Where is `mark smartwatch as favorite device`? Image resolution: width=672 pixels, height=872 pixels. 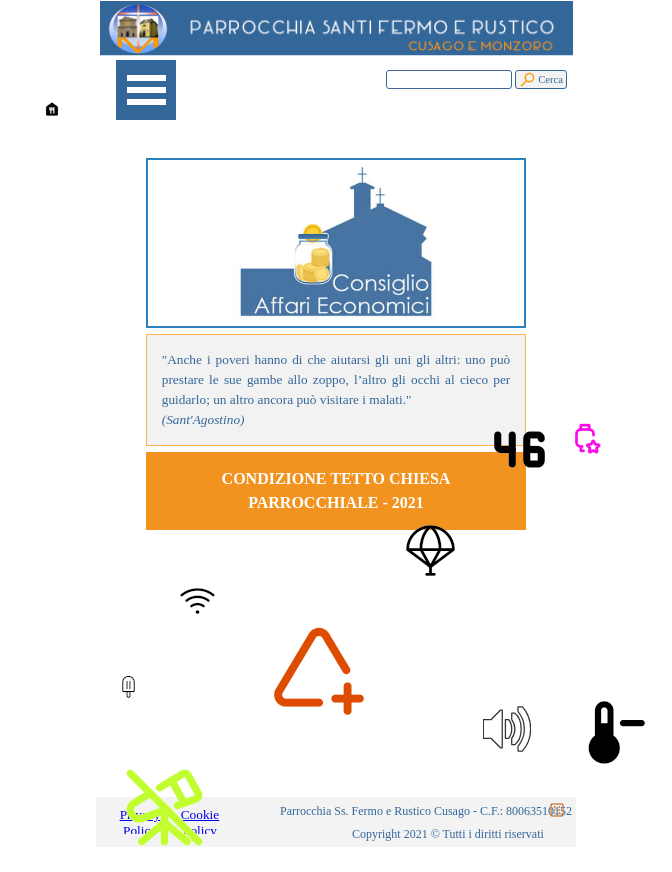 mark smartwatch as favorite device is located at coordinates (585, 438).